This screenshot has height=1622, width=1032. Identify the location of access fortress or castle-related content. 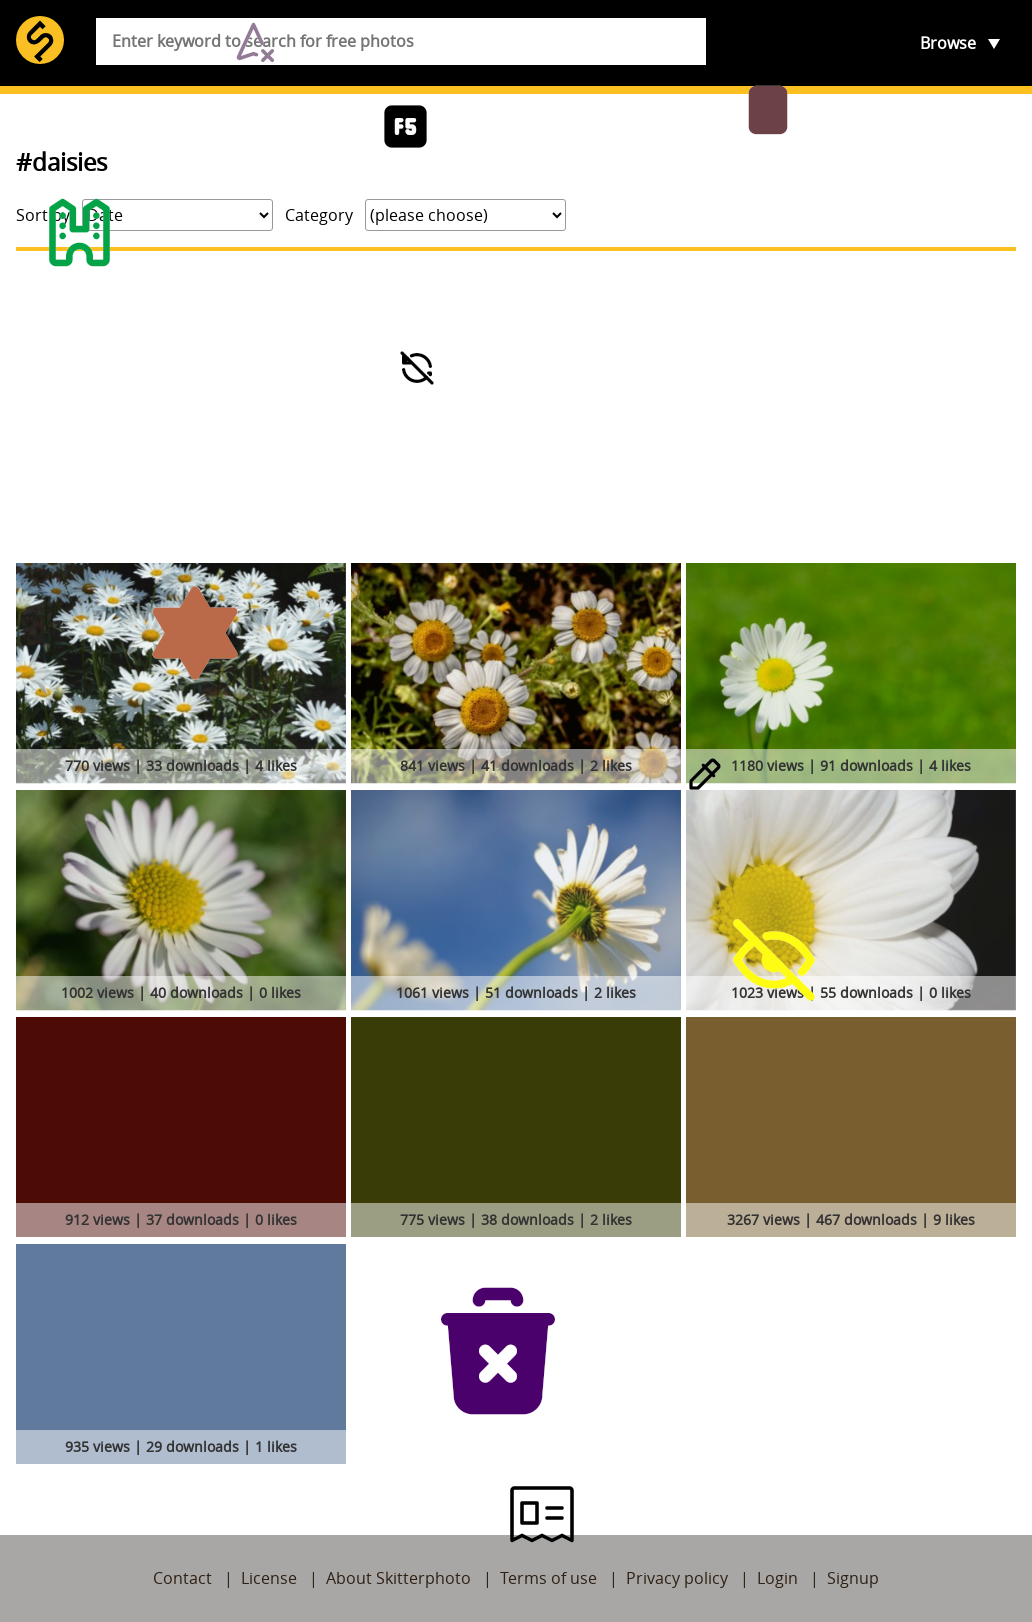
(79, 232).